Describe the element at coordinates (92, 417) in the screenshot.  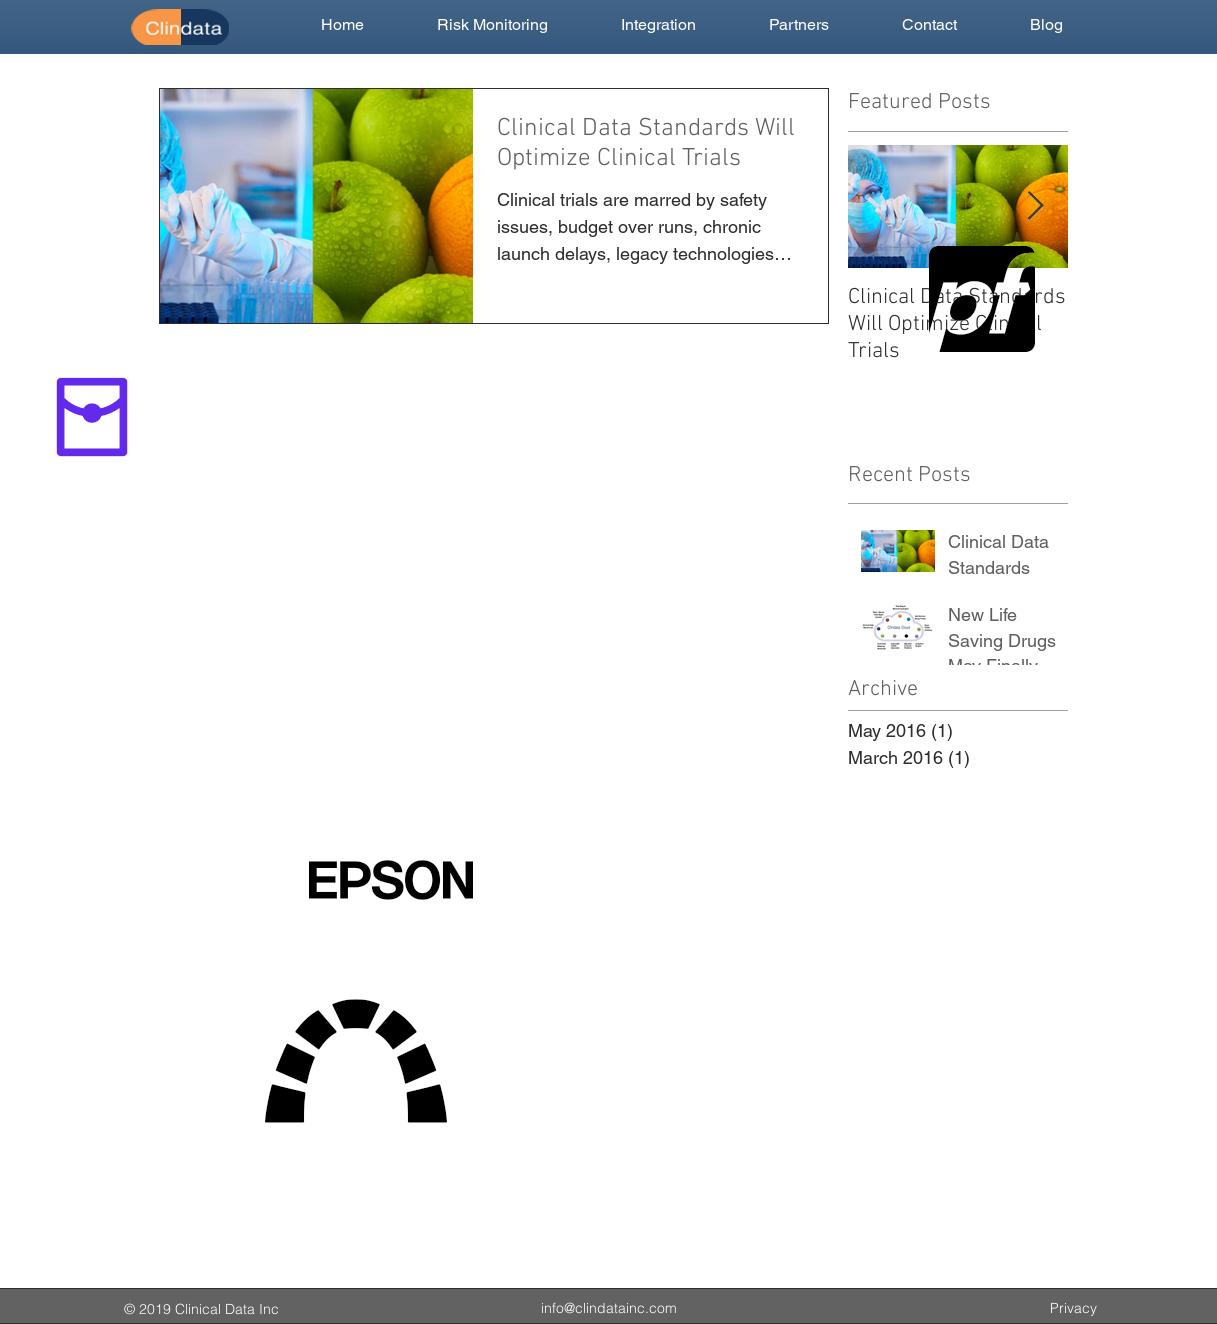
I see `send or receive a red packet (hongbao)` at that location.